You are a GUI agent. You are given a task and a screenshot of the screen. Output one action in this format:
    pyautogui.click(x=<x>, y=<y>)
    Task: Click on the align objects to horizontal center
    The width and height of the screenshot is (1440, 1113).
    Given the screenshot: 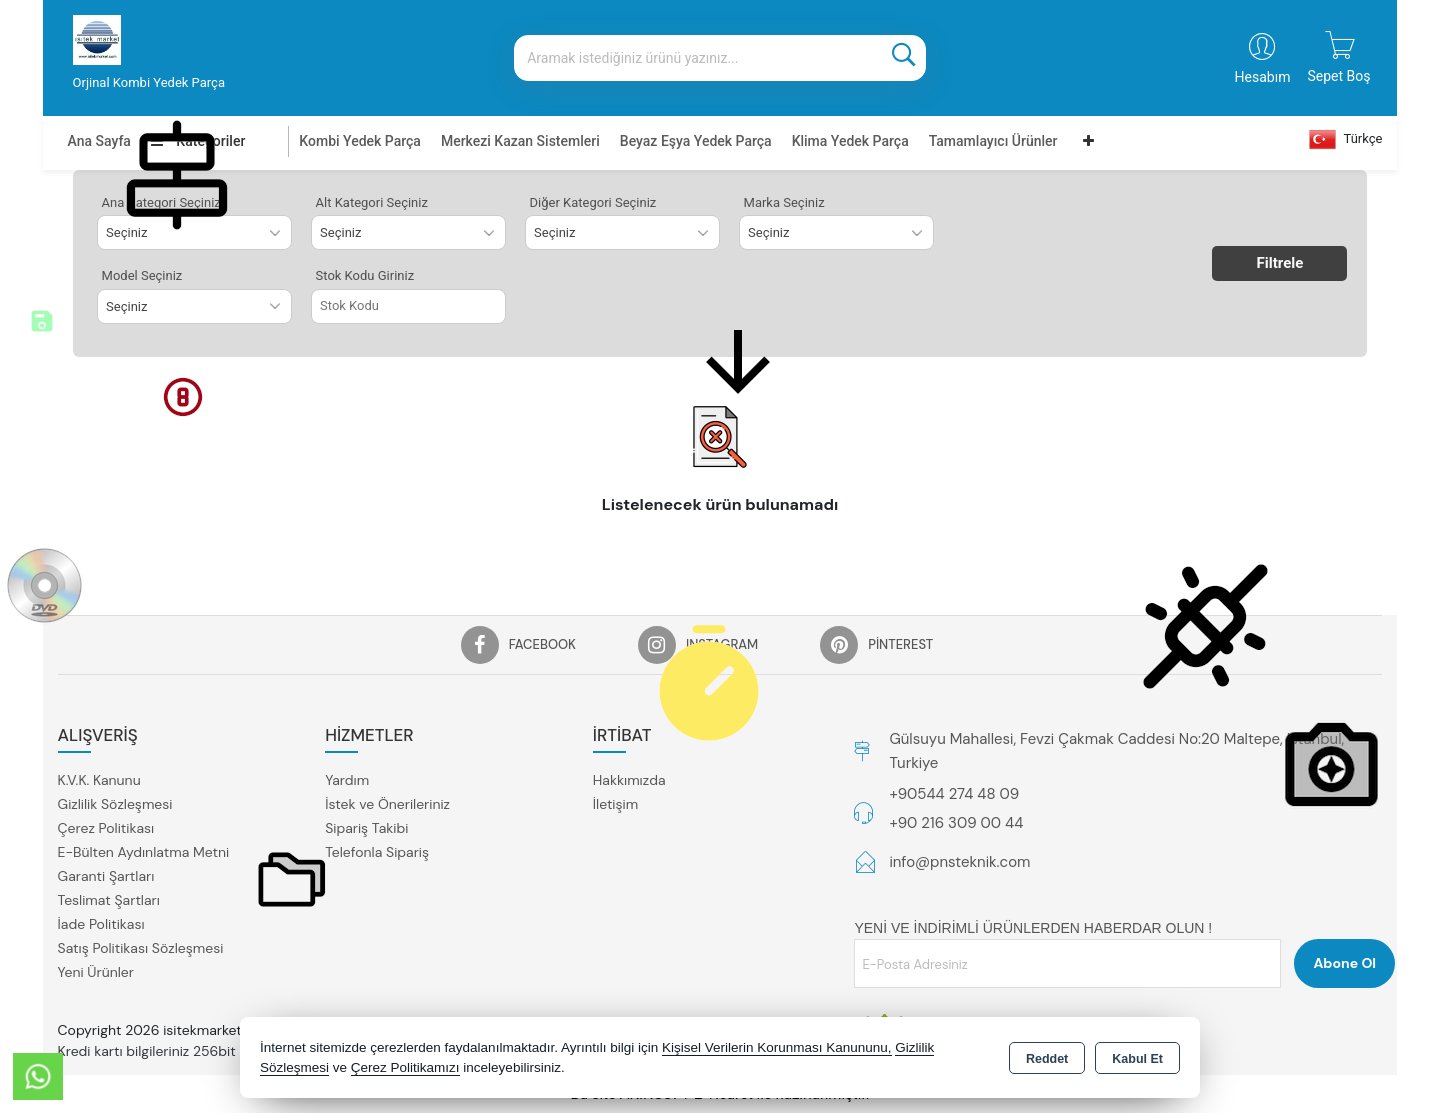 What is the action you would take?
    pyautogui.click(x=177, y=175)
    